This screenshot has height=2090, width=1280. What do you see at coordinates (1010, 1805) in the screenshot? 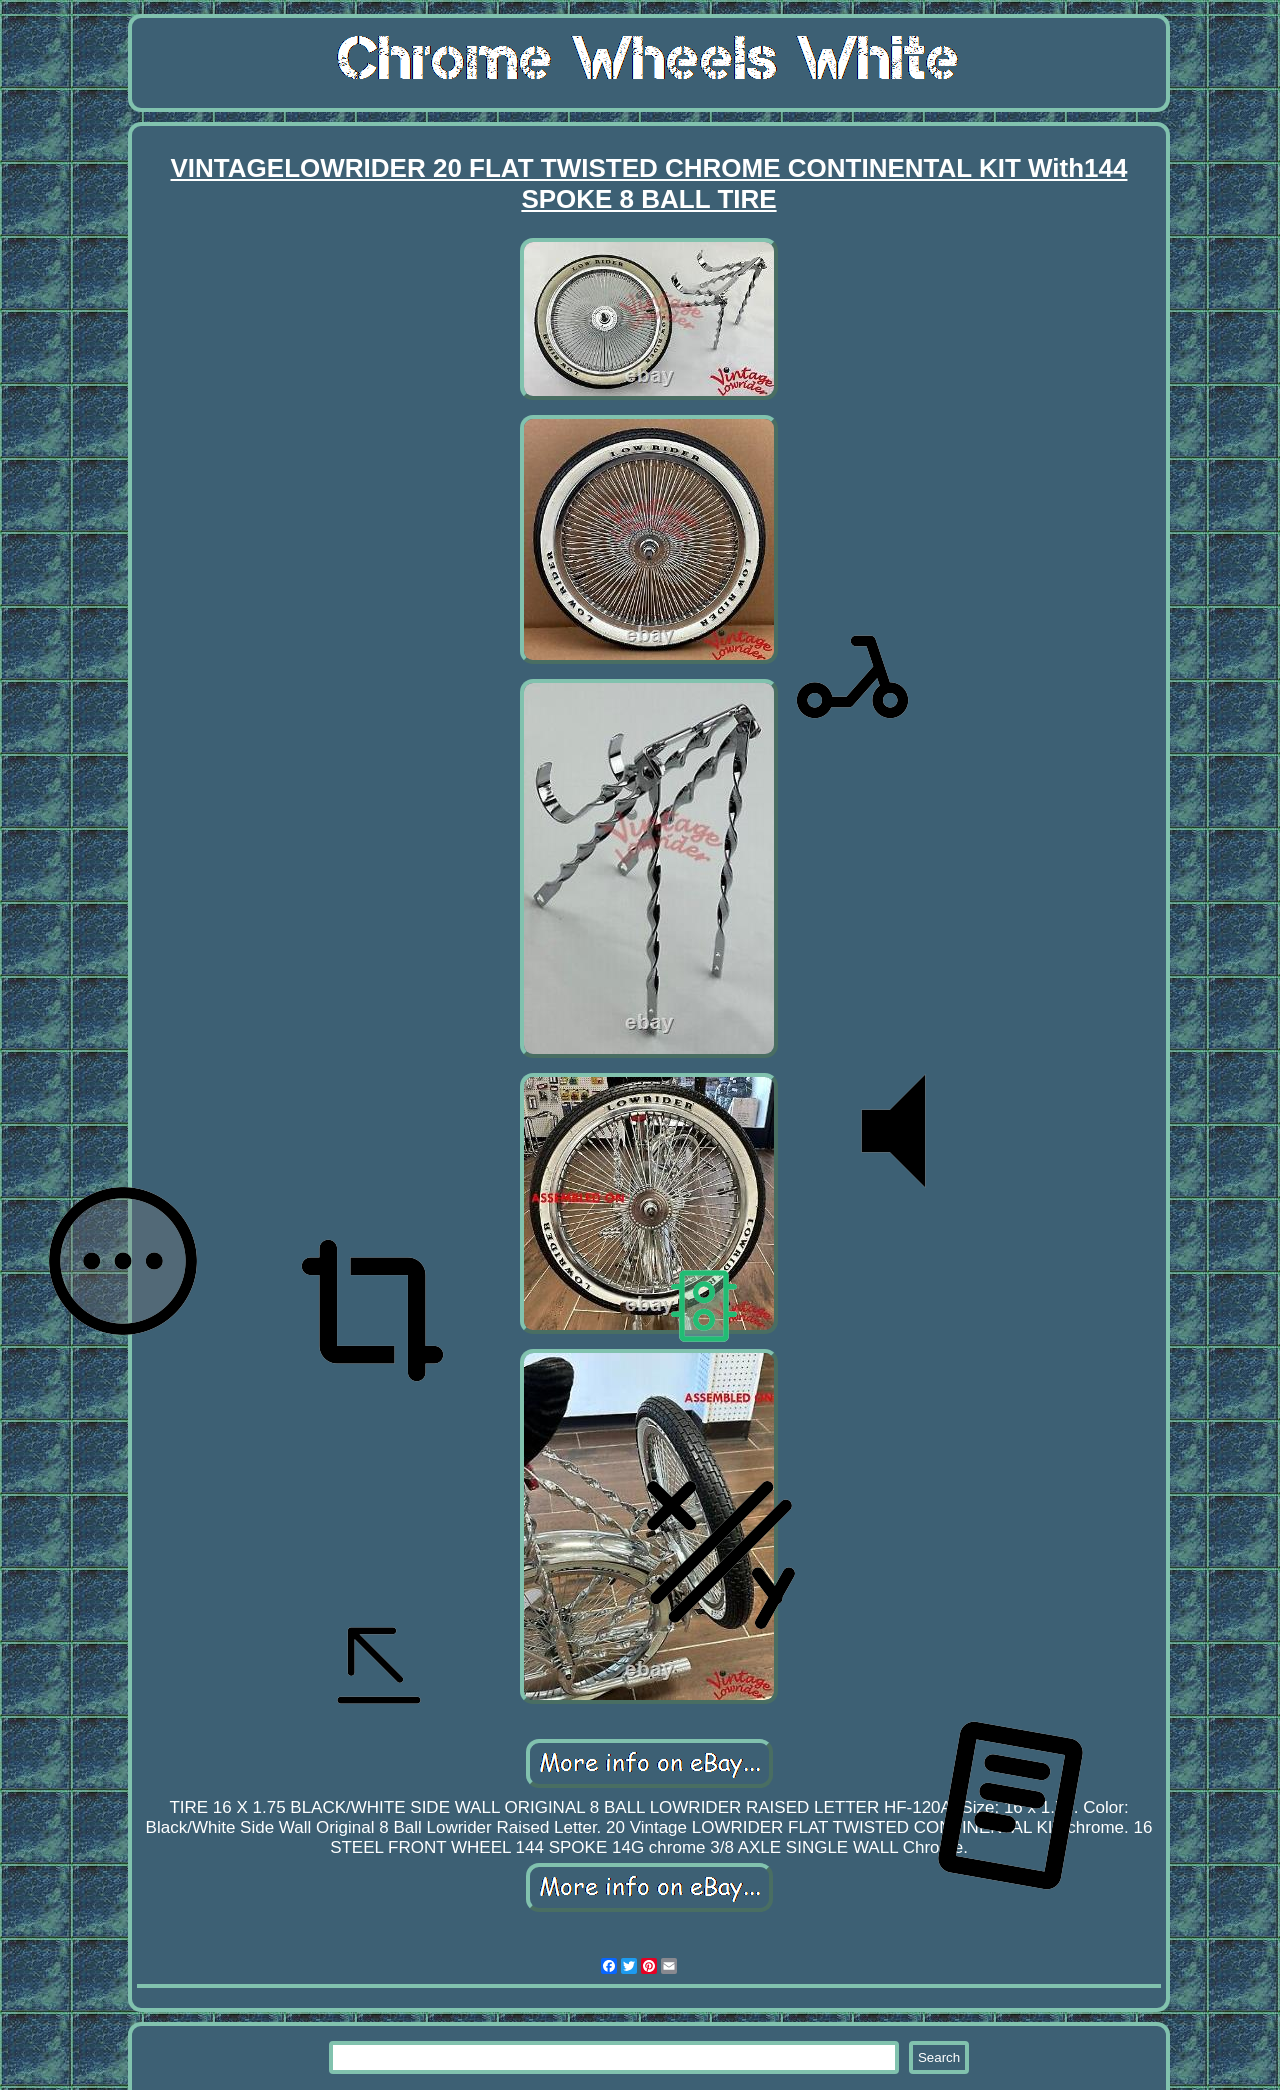
I see `view your resume or CV` at bounding box center [1010, 1805].